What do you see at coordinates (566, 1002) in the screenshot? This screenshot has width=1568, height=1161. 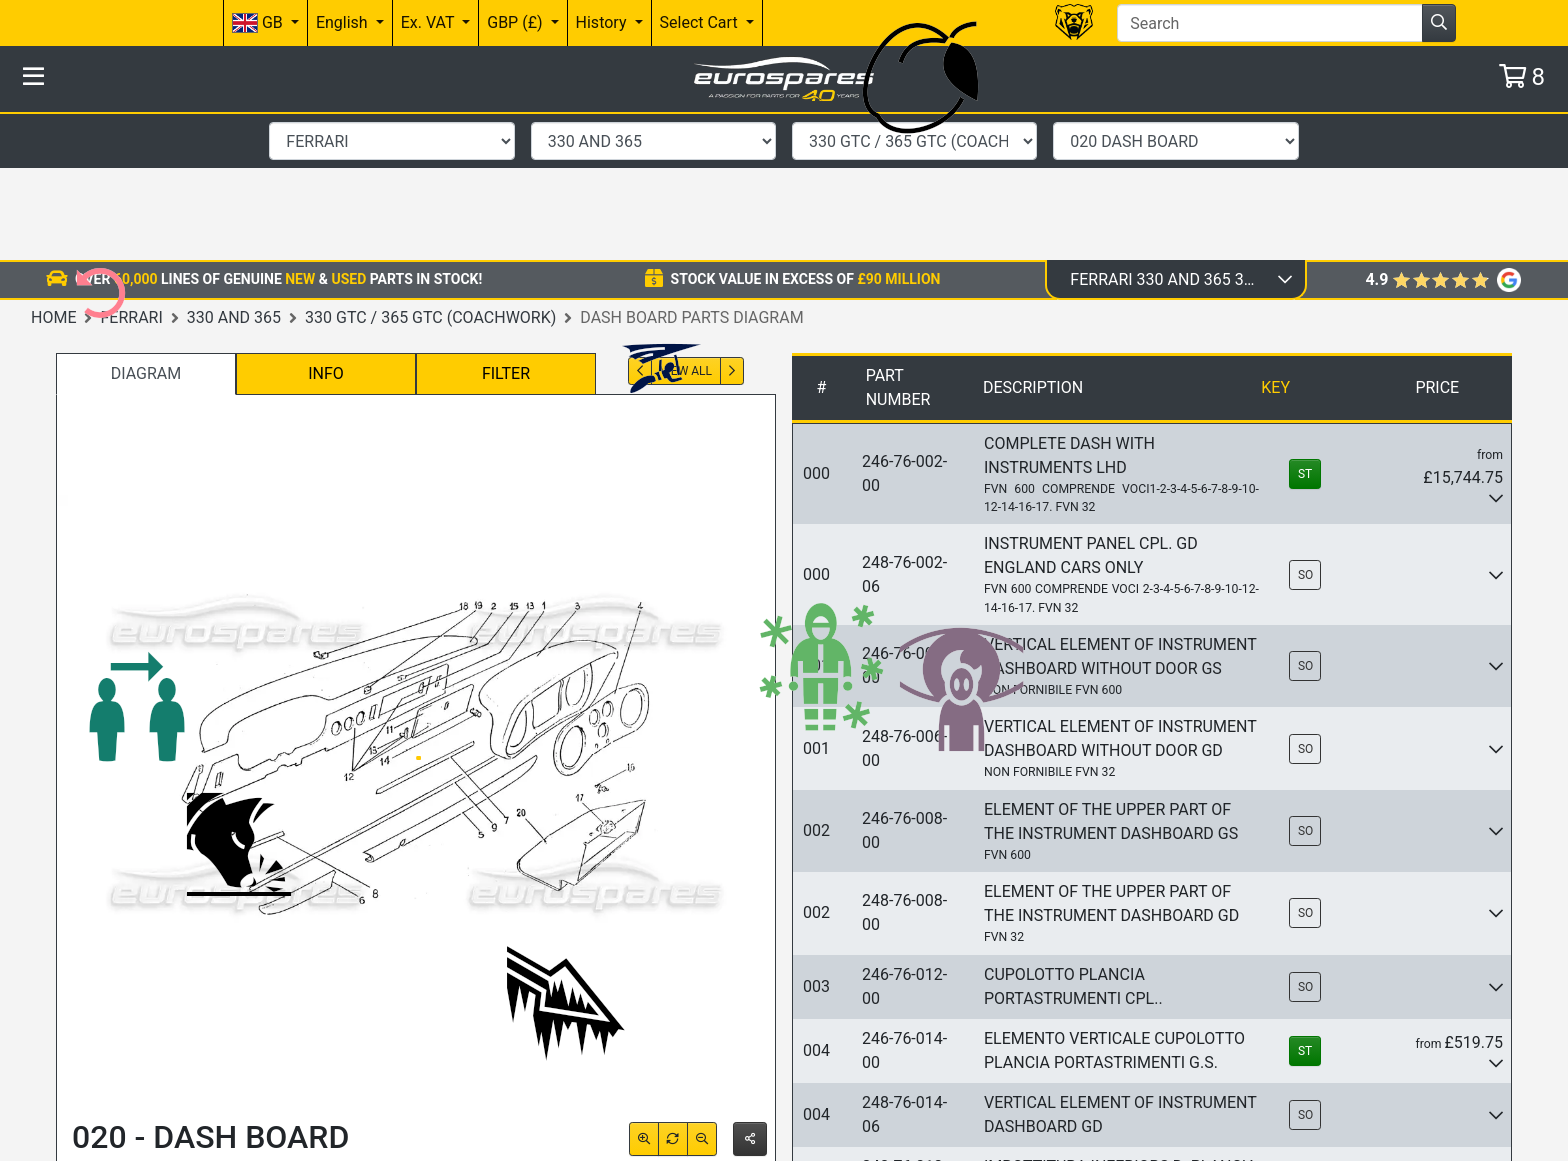 I see `ice arrow ability or spell` at bounding box center [566, 1002].